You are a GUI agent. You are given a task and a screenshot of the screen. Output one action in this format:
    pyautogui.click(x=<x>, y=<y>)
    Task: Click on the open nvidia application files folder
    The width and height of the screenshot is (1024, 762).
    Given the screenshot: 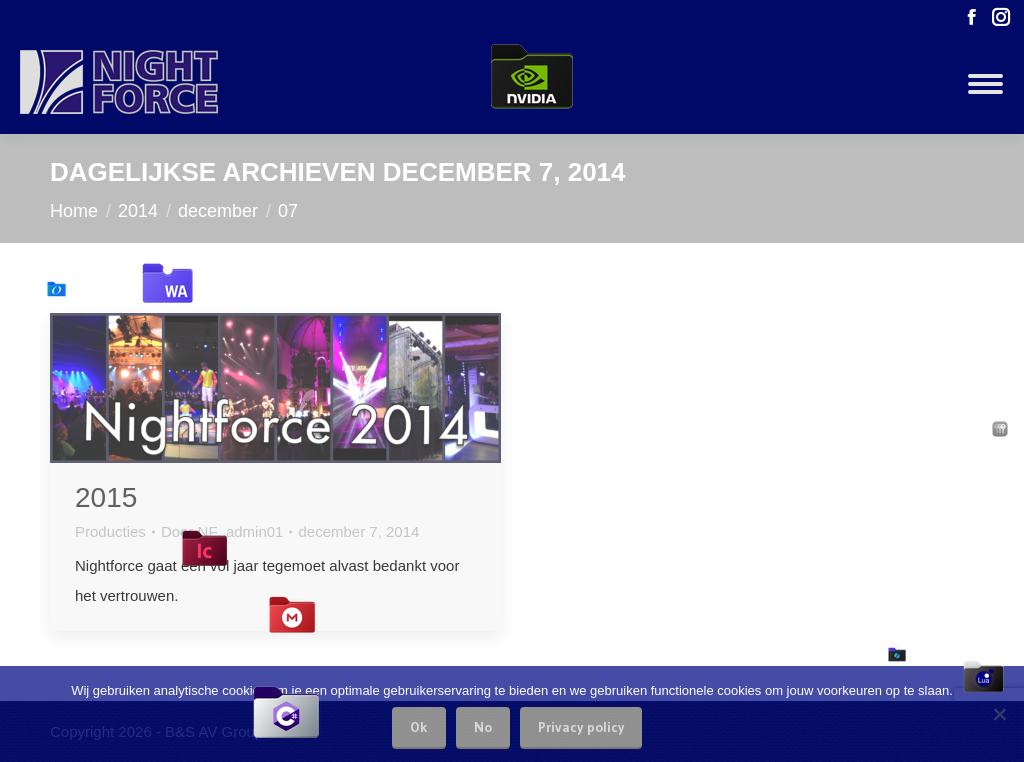 What is the action you would take?
    pyautogui.click(x=531, y=78)
    